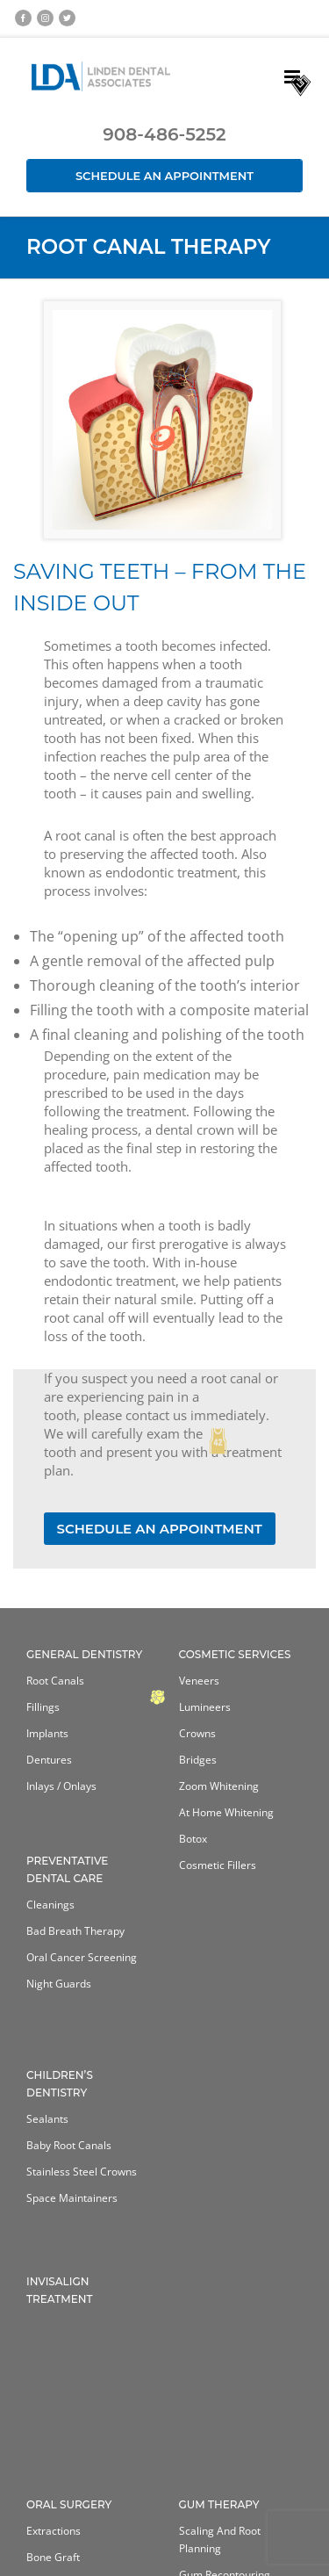  Describe the element at coordinates (218, 1440) in the screenshot. I see `view team roster or player information` at that location.